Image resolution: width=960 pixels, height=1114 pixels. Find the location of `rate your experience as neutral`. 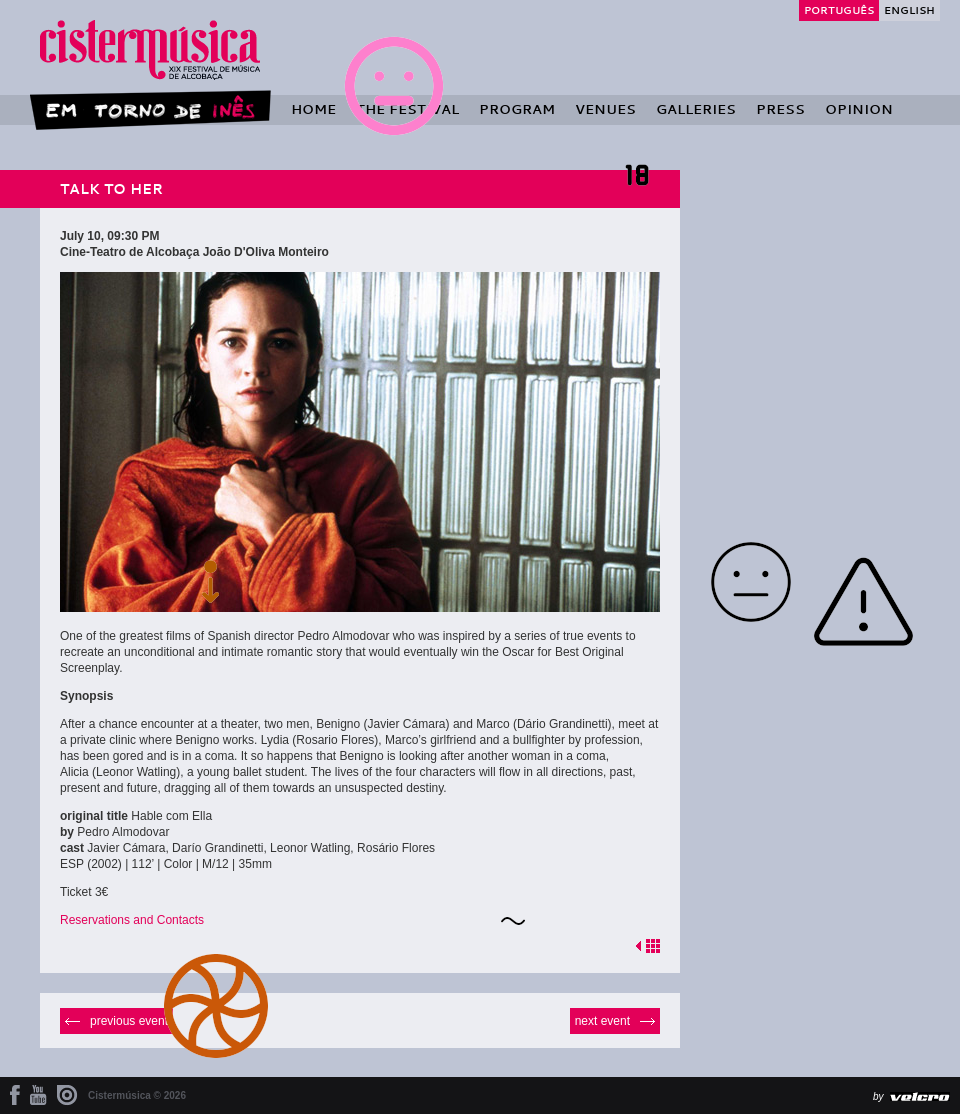

rate your experience as neutral is located at coordinates (751, 582).